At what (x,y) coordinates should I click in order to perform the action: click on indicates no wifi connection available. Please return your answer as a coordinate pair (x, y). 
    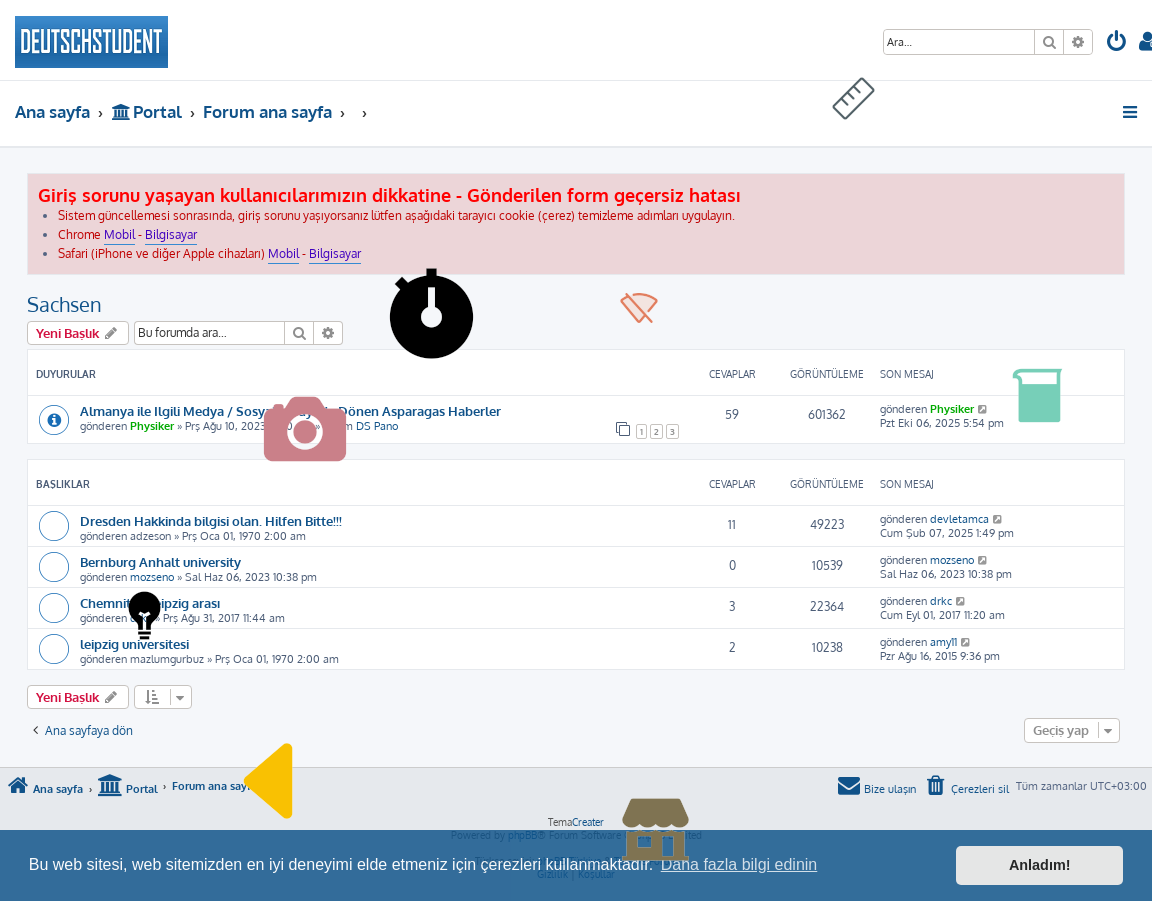
    Looking at the image, I should click on (639, 308).